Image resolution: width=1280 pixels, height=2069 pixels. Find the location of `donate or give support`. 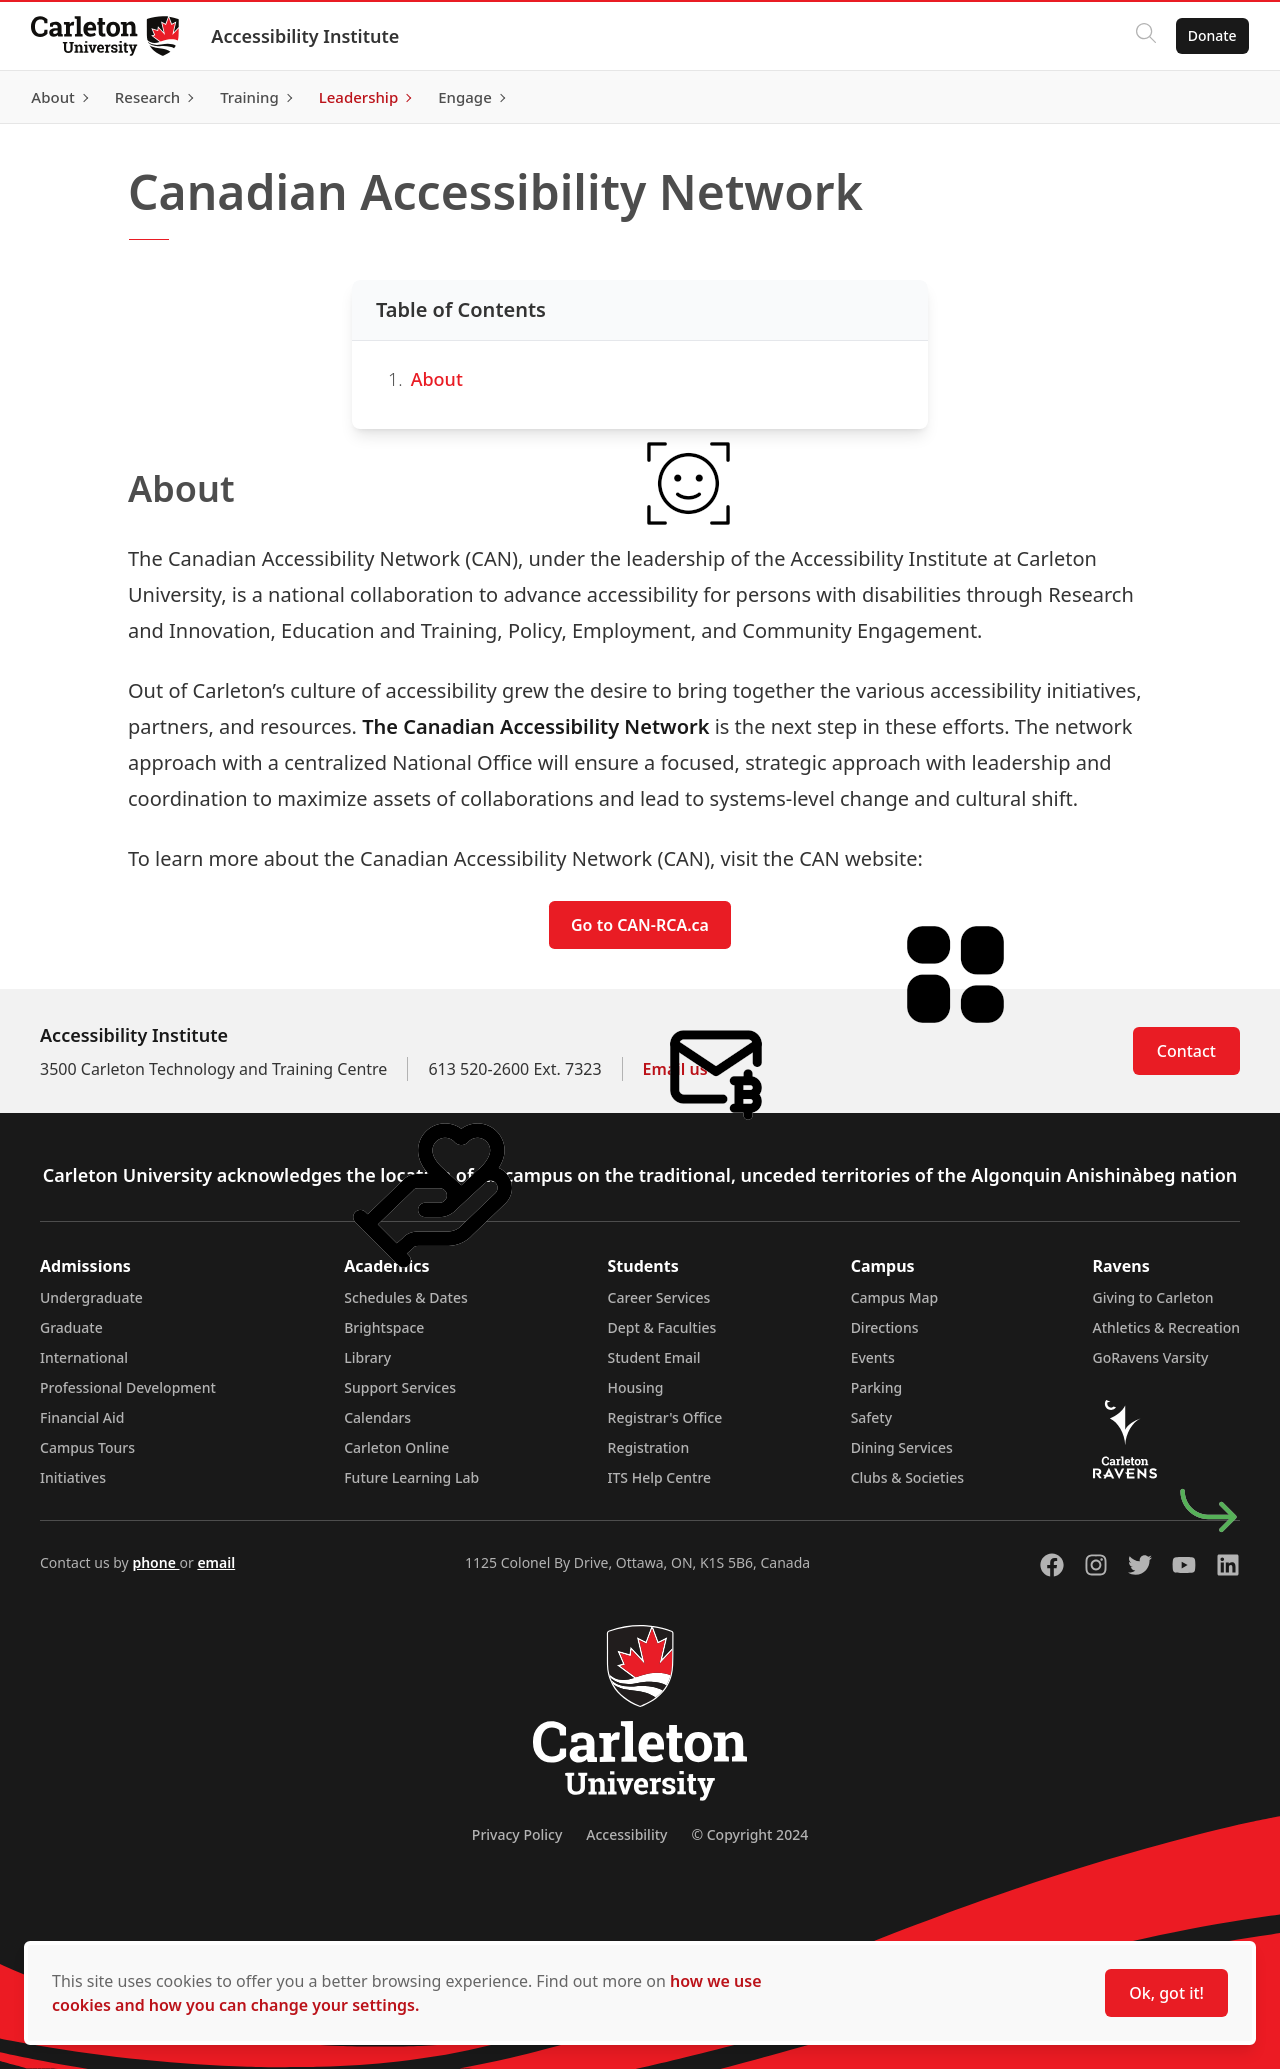

donate or give support is located at coordinates (432, 1195).